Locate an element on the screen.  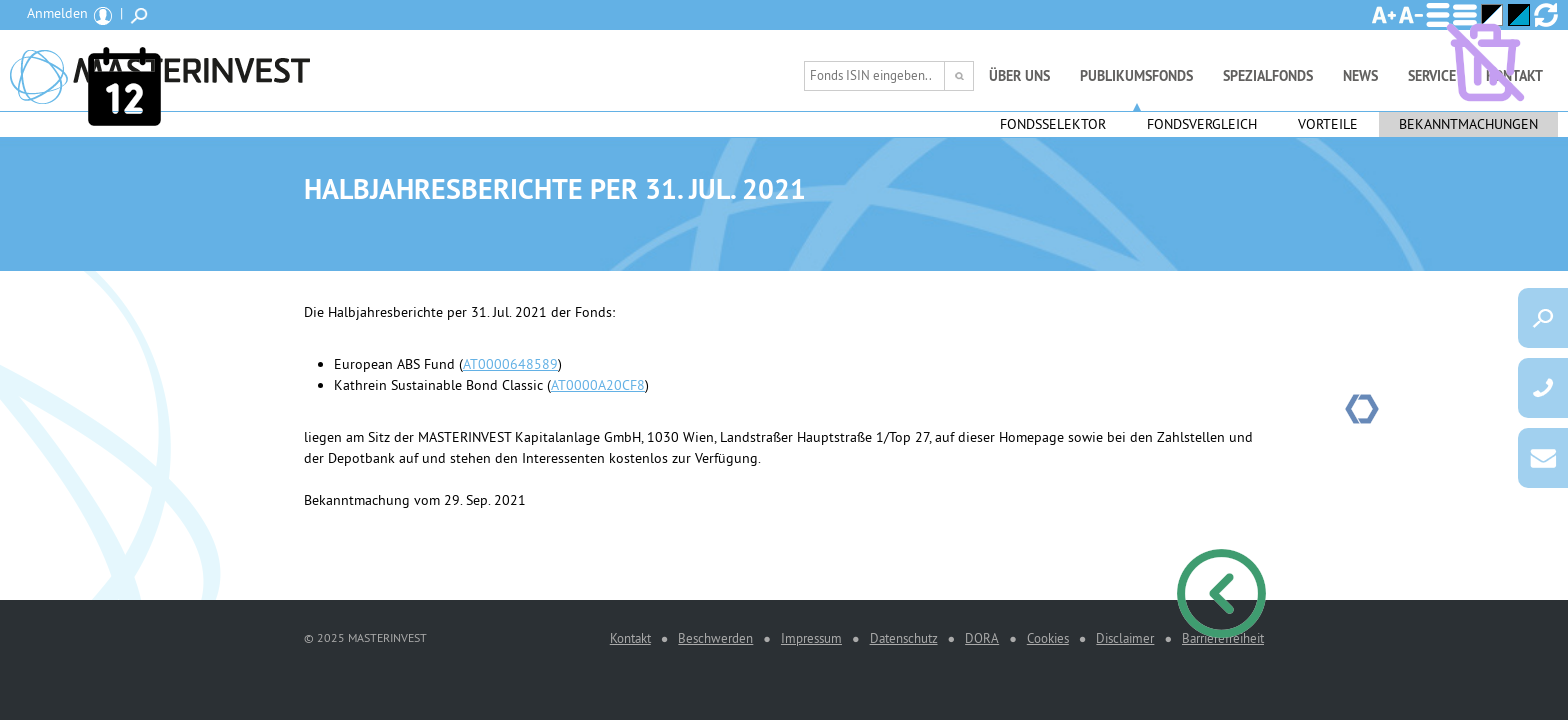
go back to the previous screen is located at coordinates (1221, 593).